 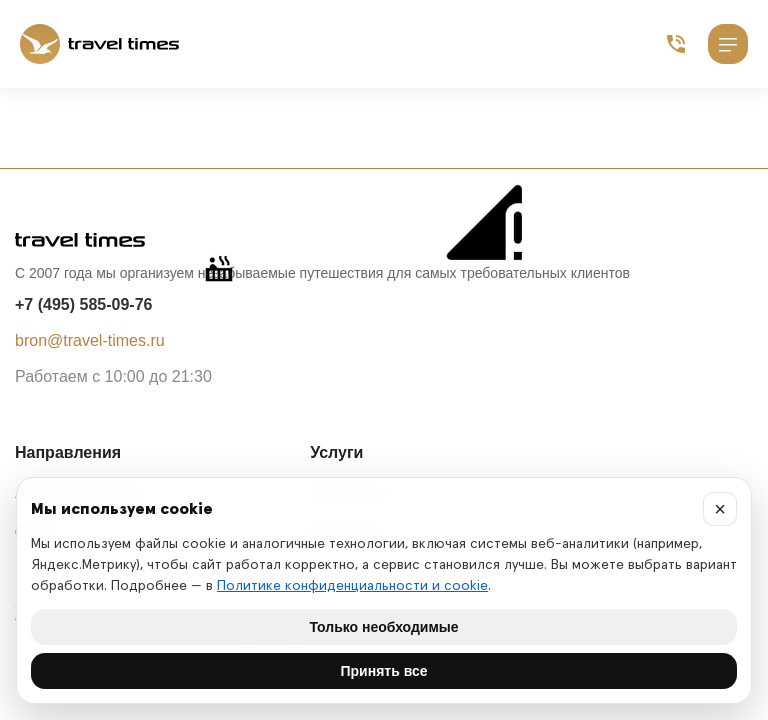 What do you see at coordinates (219, 268) in the screenshot?
I see `indicates hot tub or spa amenity available` at bounding box center [219, 268].